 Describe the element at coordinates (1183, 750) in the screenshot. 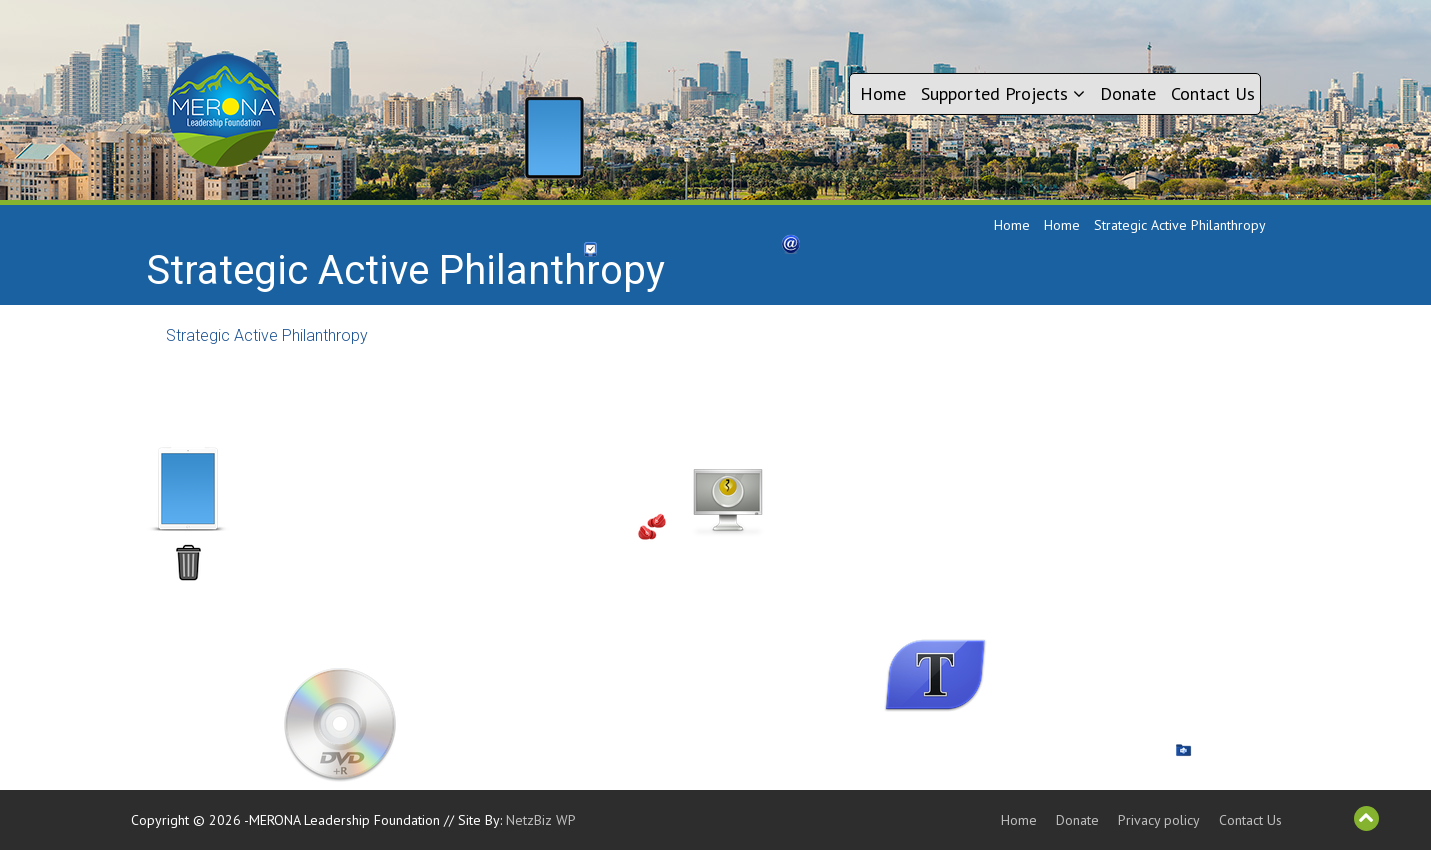

I see `open folder containing microsoft visio files` at that location.